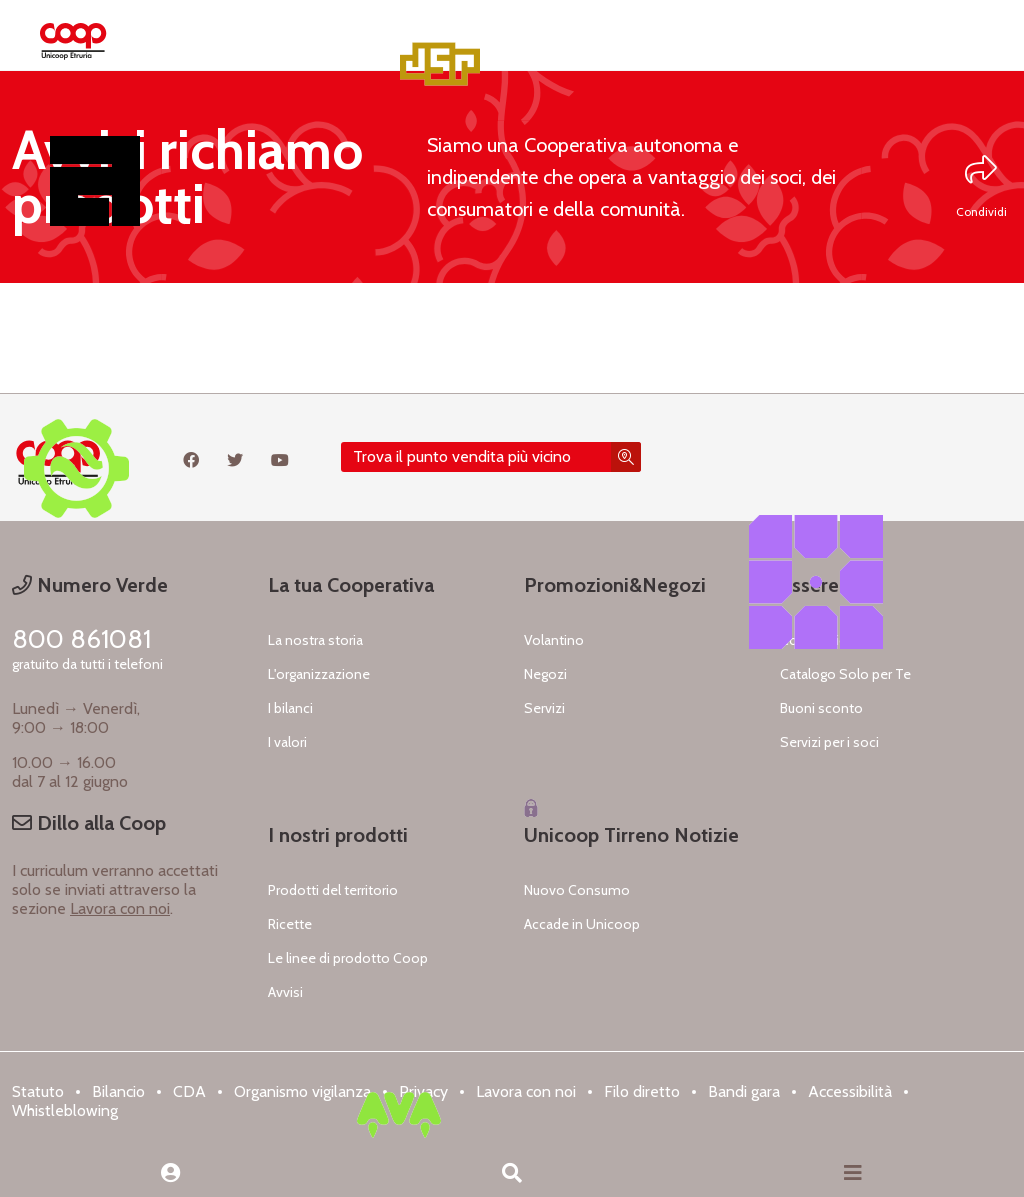 The image size is (1024, 1197). I want to click on AVA JavaScript testing framework logo, so click(399, 1115).